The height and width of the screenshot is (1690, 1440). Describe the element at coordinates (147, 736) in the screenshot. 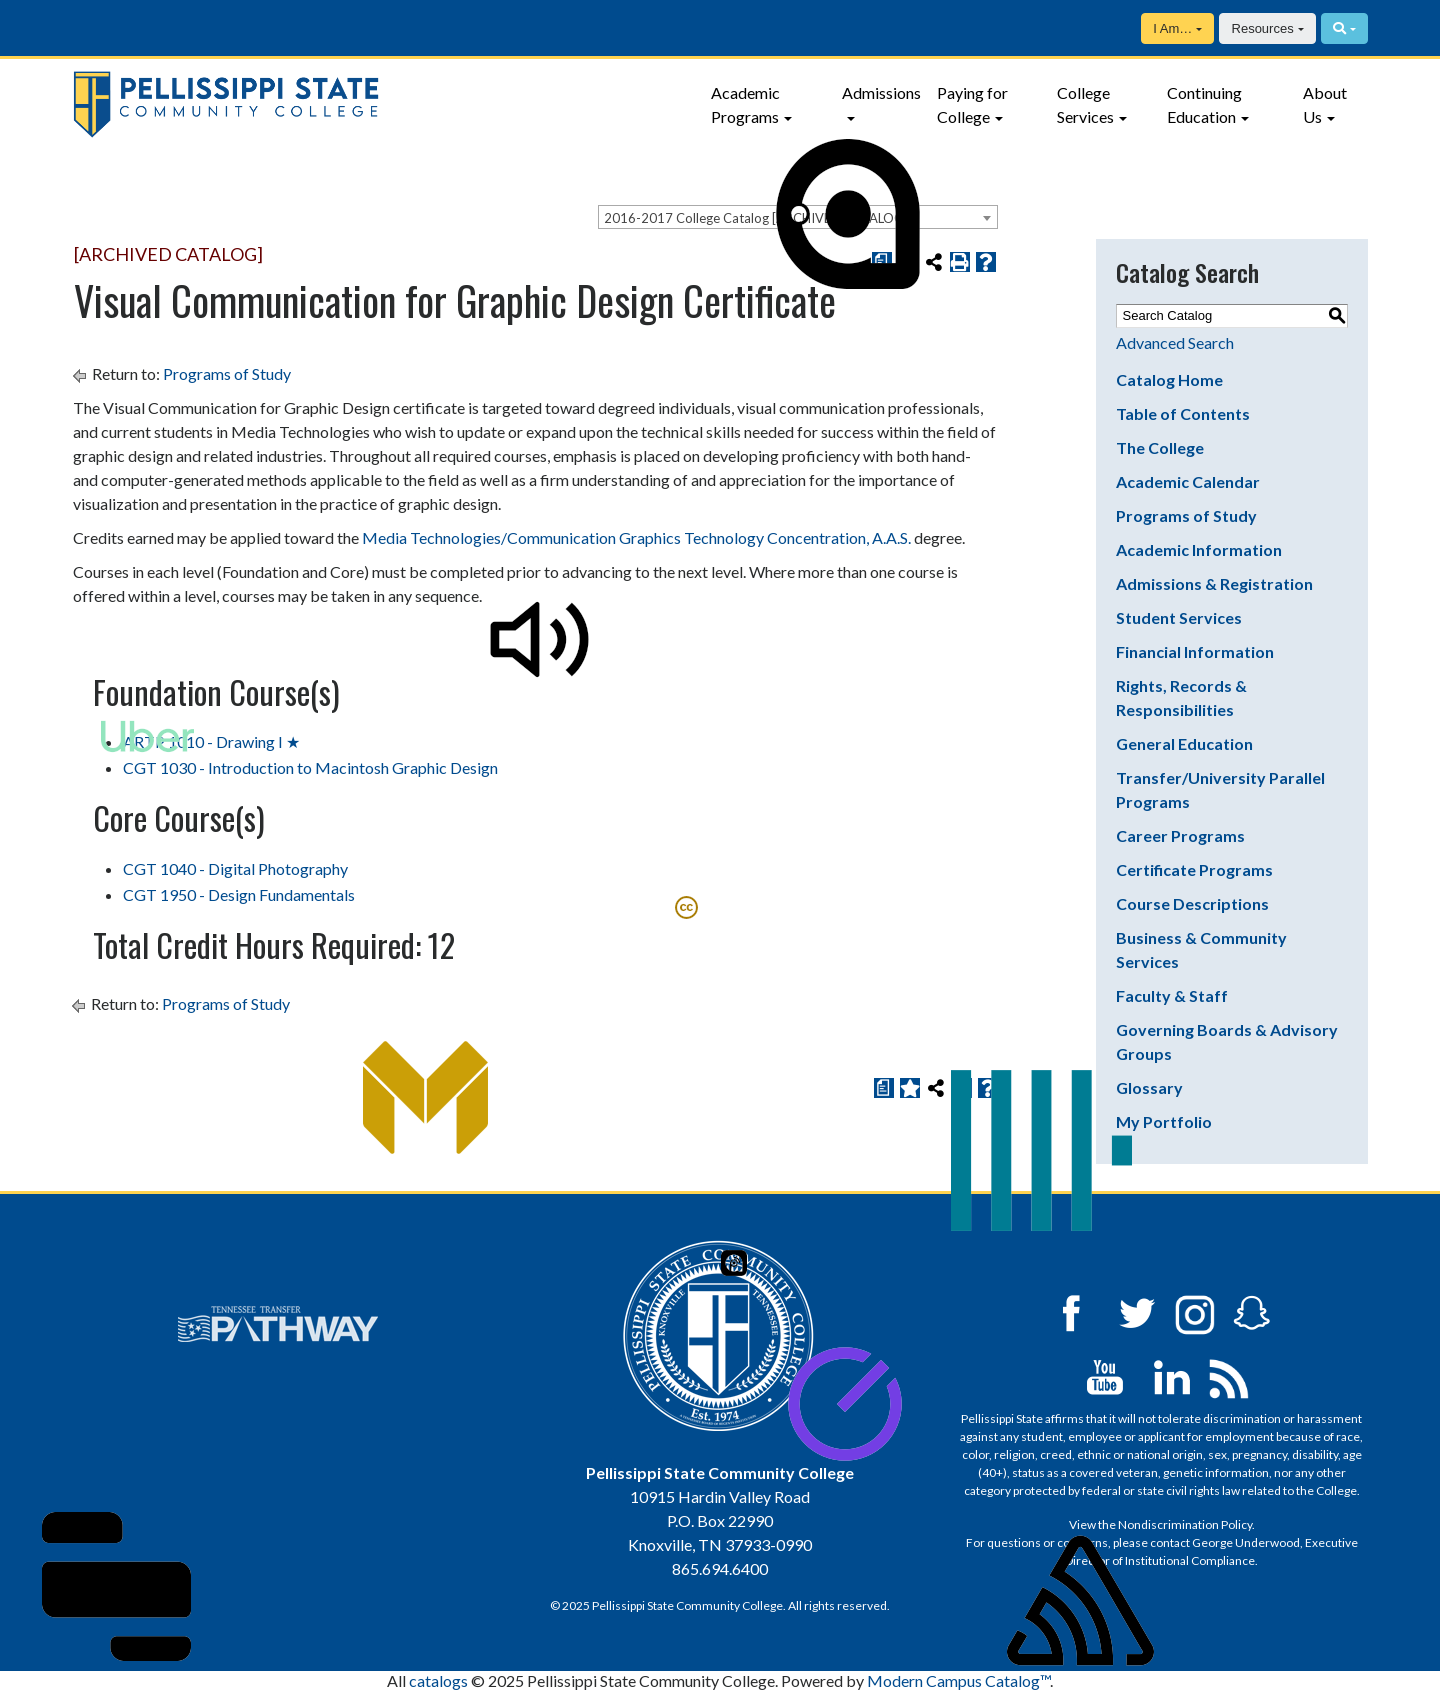

I see `open the Uber app` at that location.